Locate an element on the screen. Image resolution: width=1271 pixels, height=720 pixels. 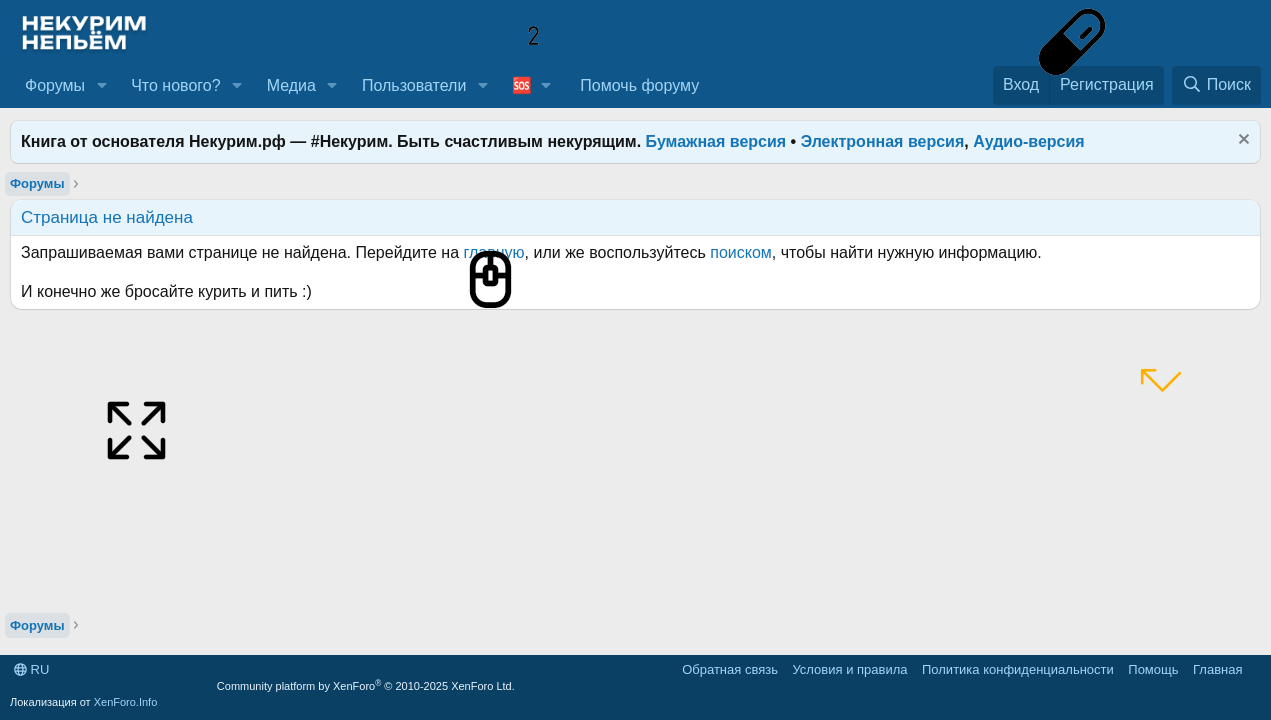
indicates step 2 in a multi-step process is located at coordinates (533, 35).